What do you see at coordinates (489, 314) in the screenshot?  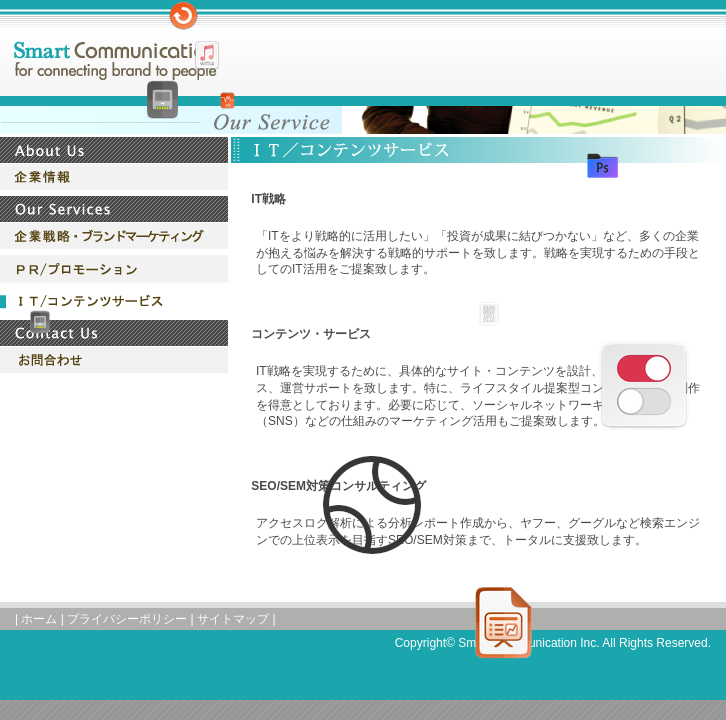 I see `indicates a Windows executable or downloadable program file` at bounding box center [489, 314].